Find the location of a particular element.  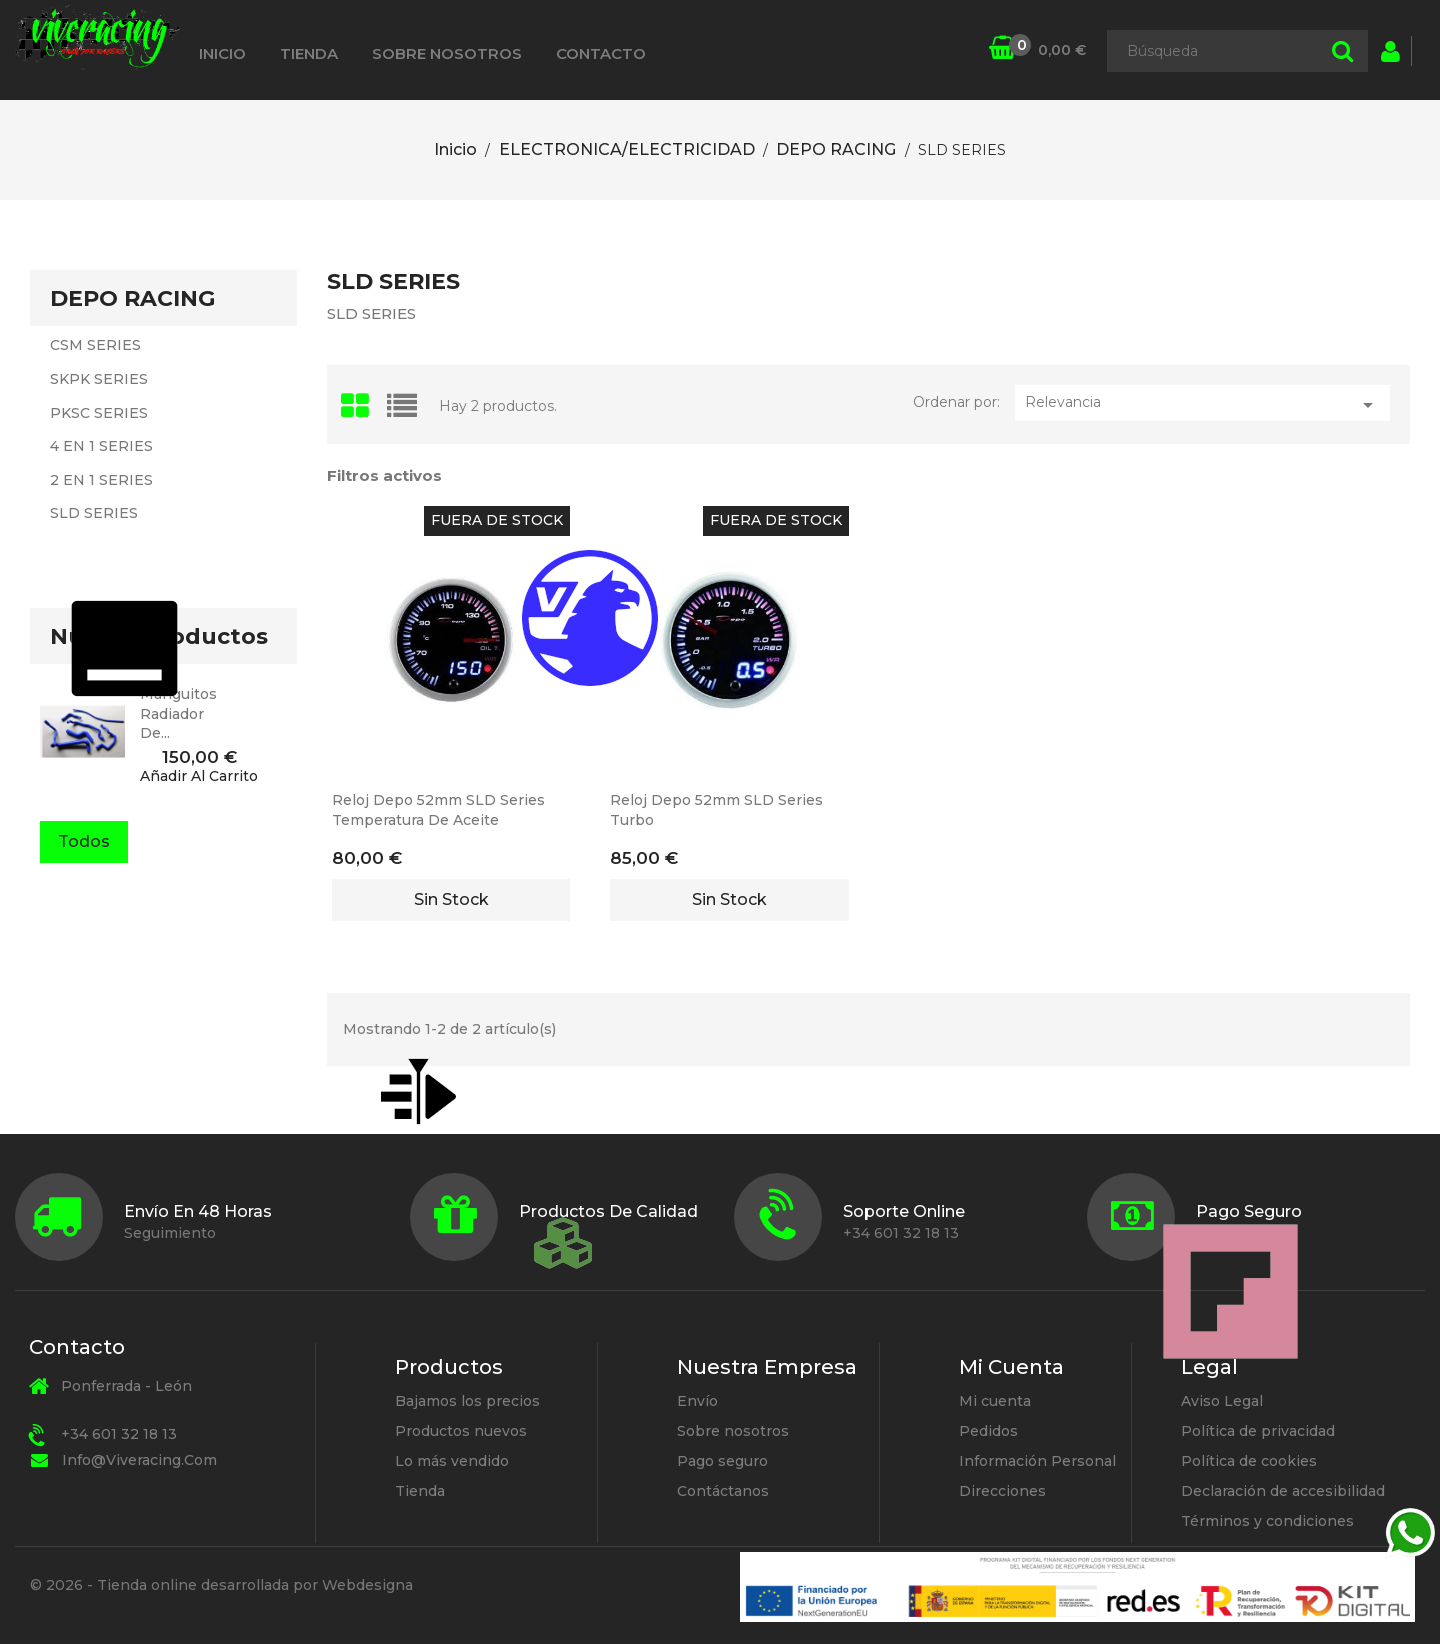

vauxhall motors brand logo is located at coordinates (590, 618).